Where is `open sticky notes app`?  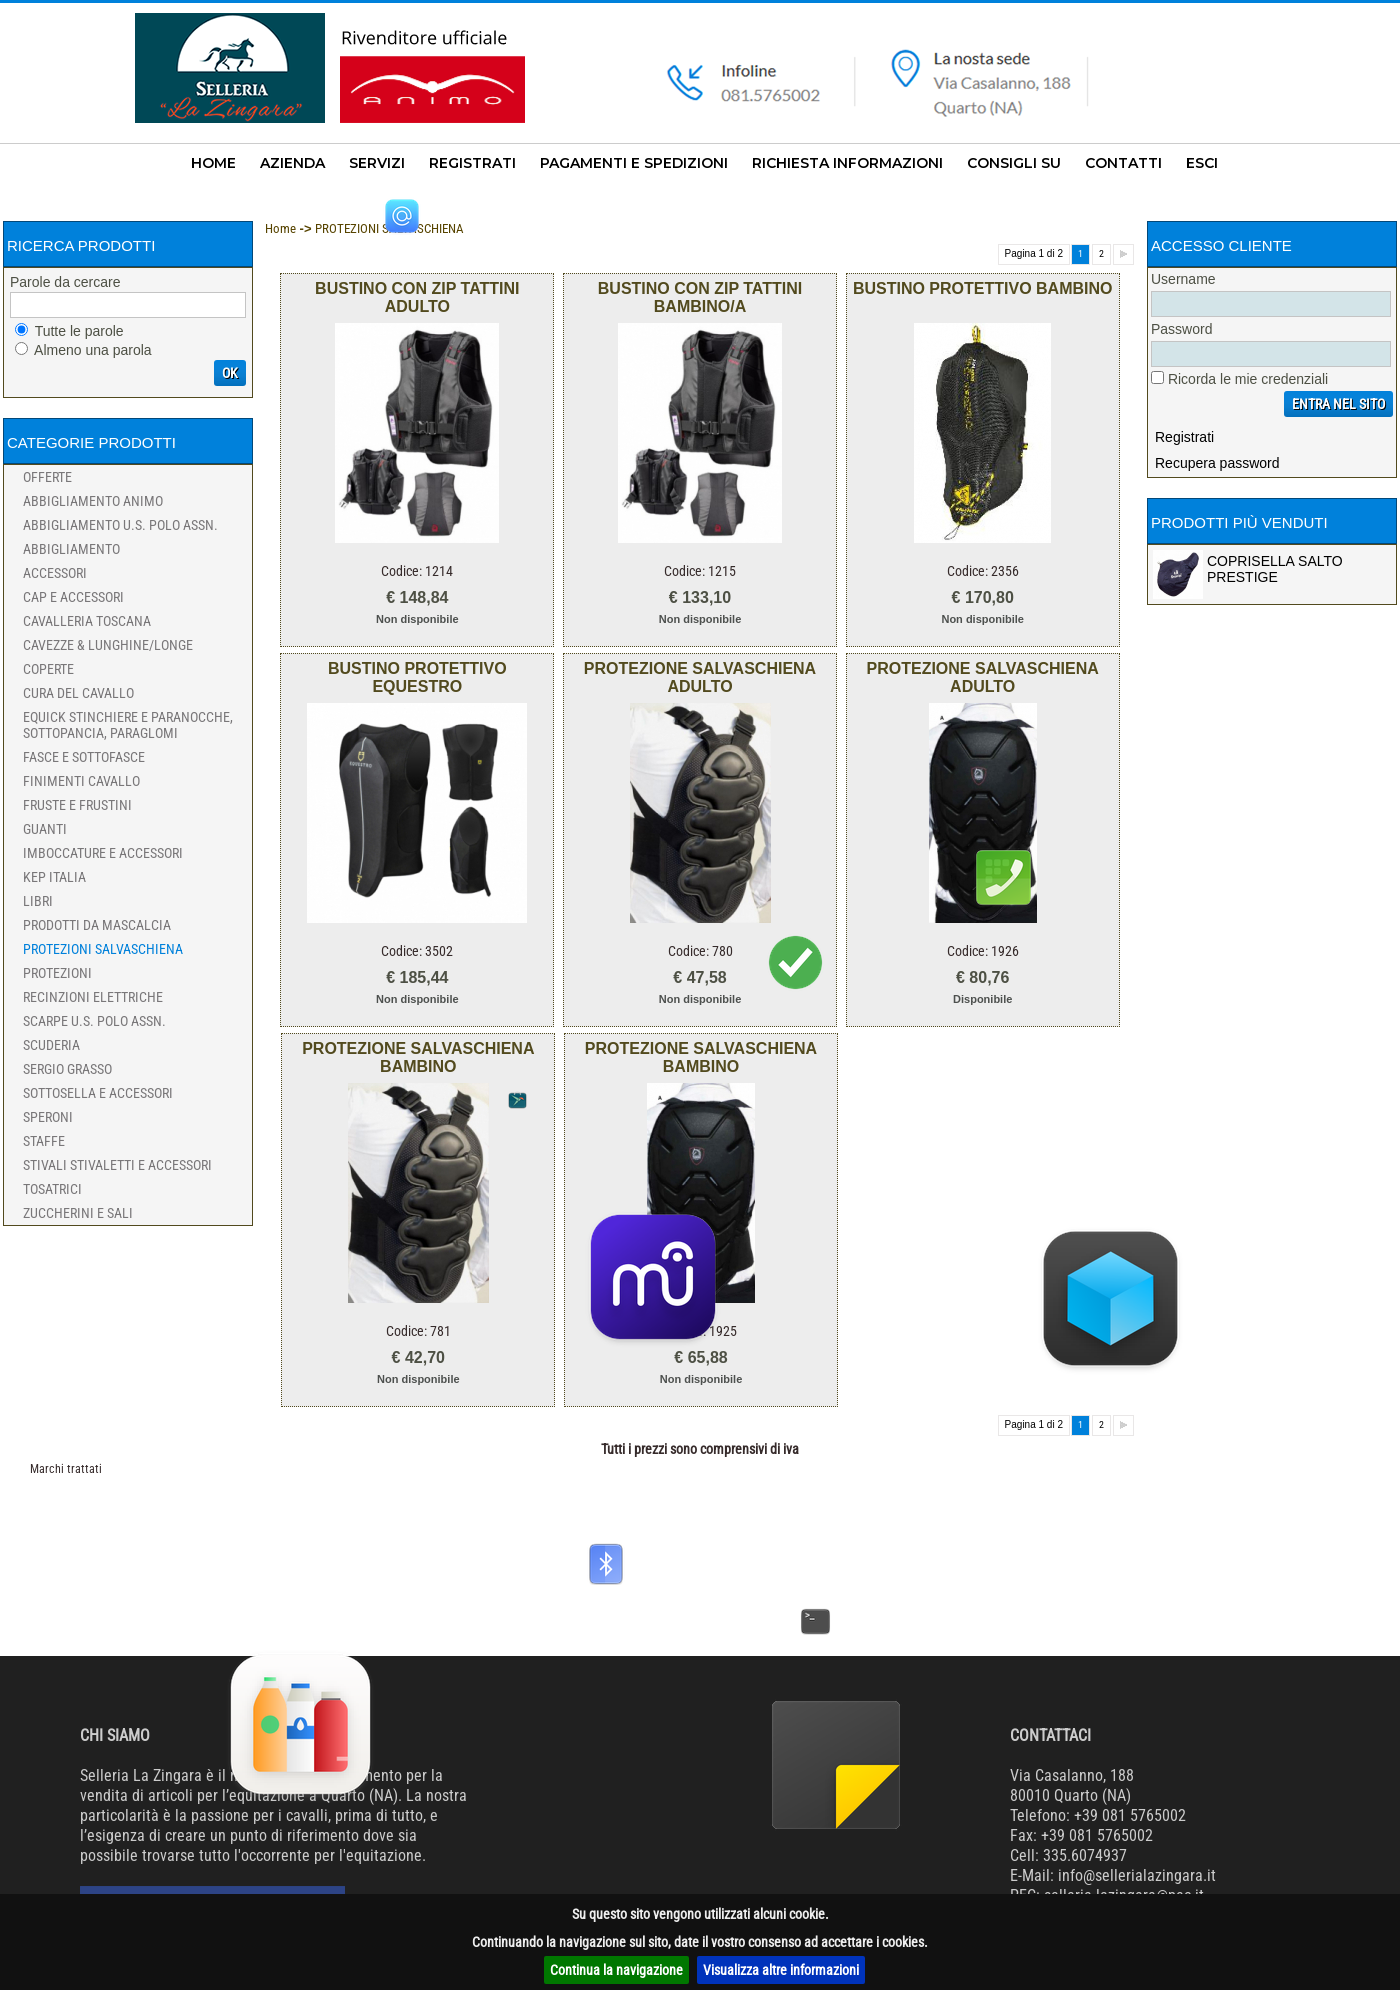 open sticky notes app is located at coordinates (836, 1765).